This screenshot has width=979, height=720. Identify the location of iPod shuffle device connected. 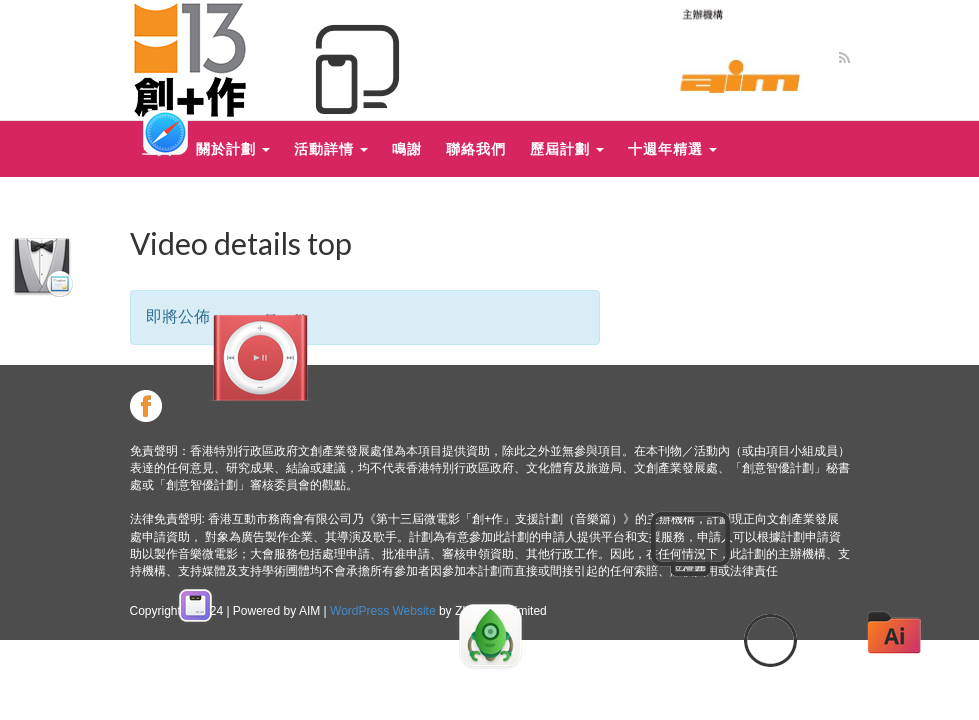
(260, 357).